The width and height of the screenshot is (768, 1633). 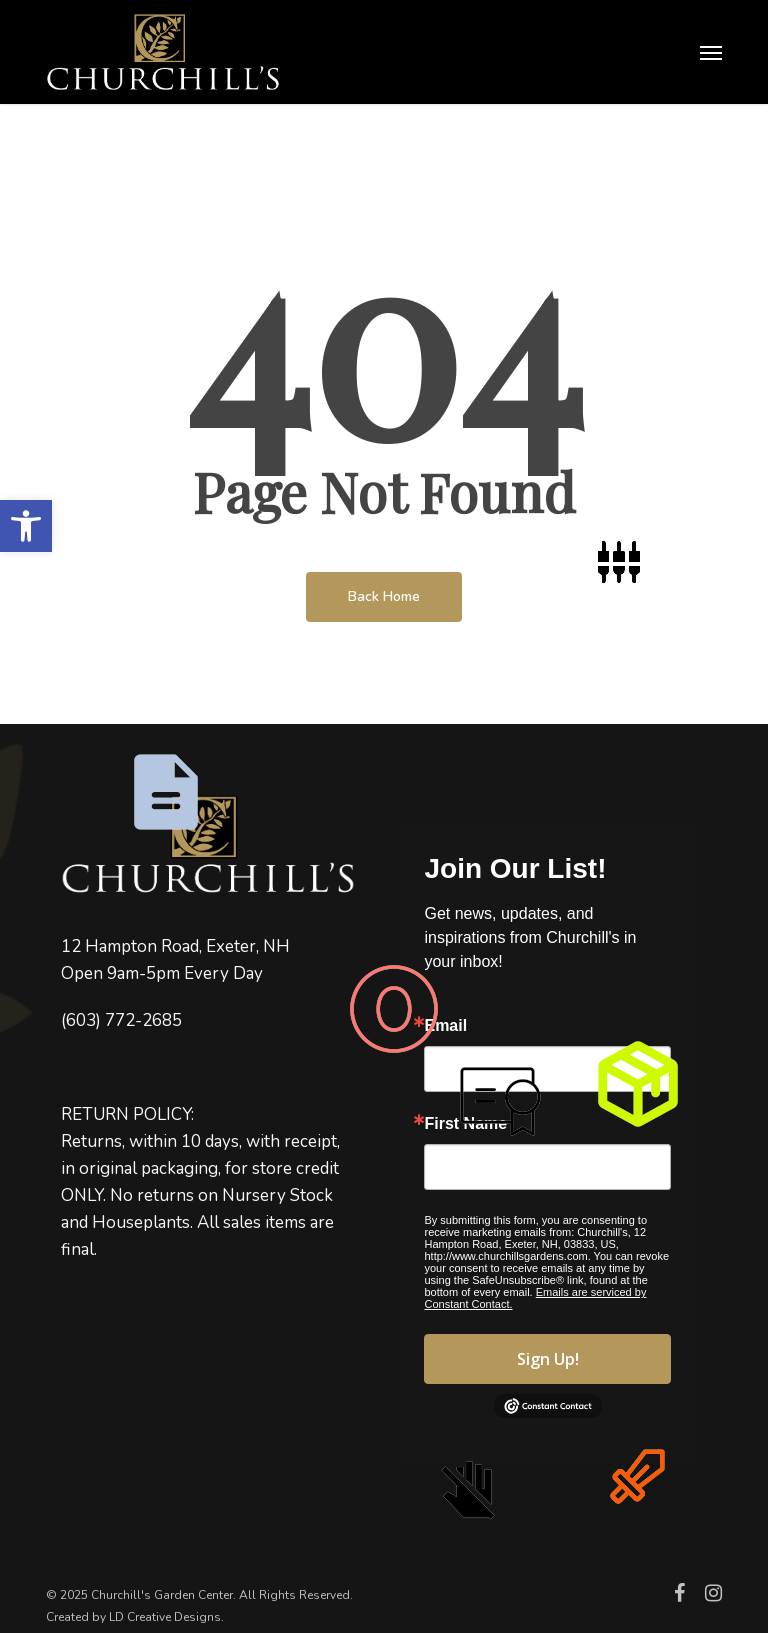 What do you see at coordinates (166, 792) in the screenshot?
I see `view document contents` at bounding box center [166, 792].